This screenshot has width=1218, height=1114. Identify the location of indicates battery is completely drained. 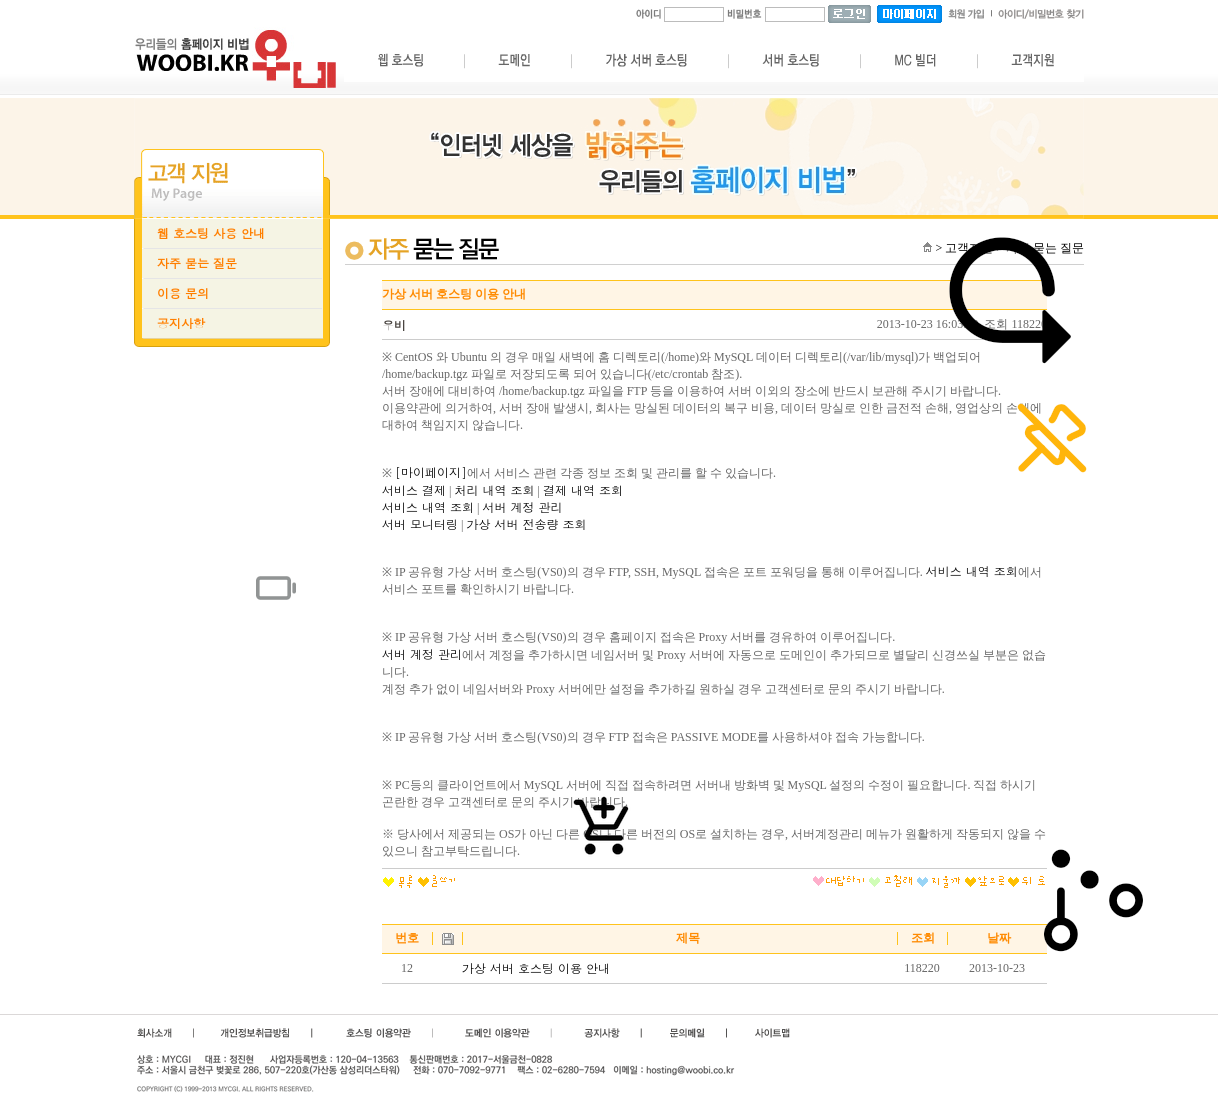
(276, 588).